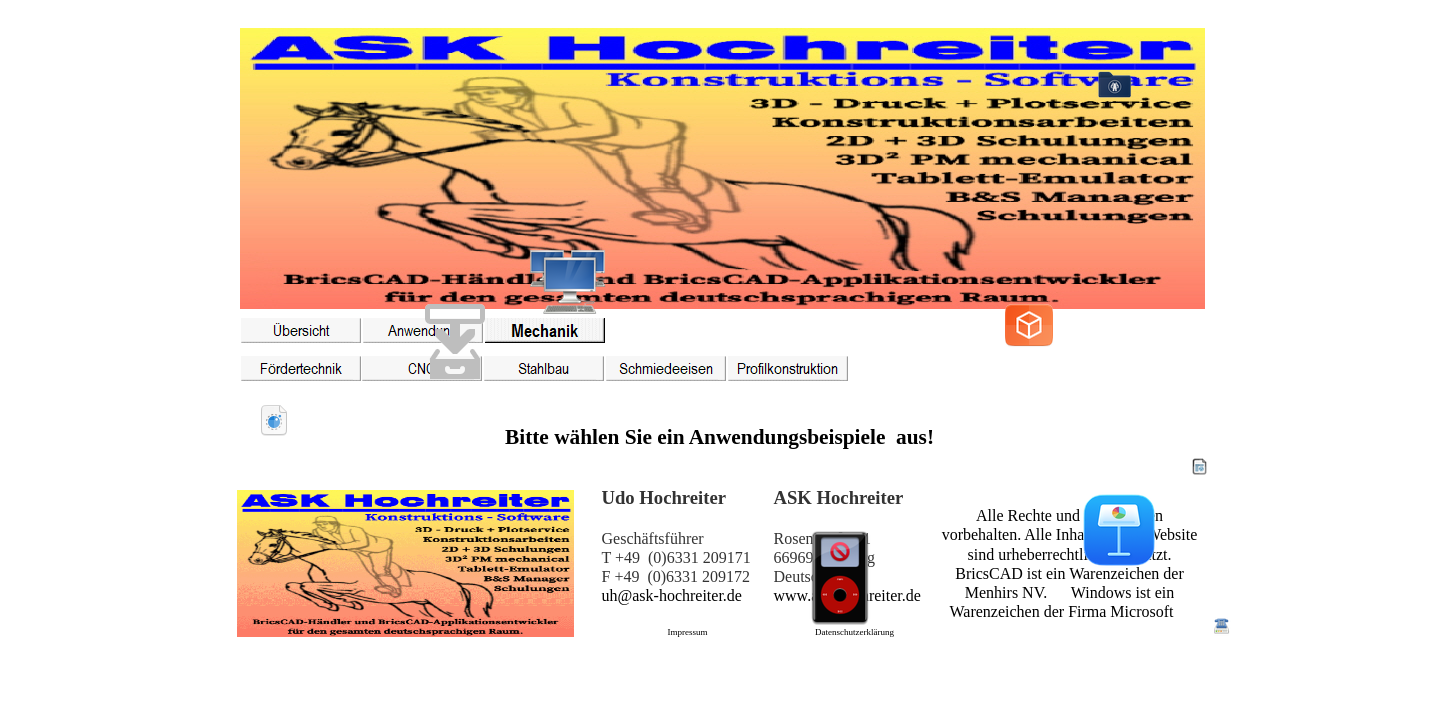  I want to click on open NoLimits roller coaster simulation files, so click(1114, 85).